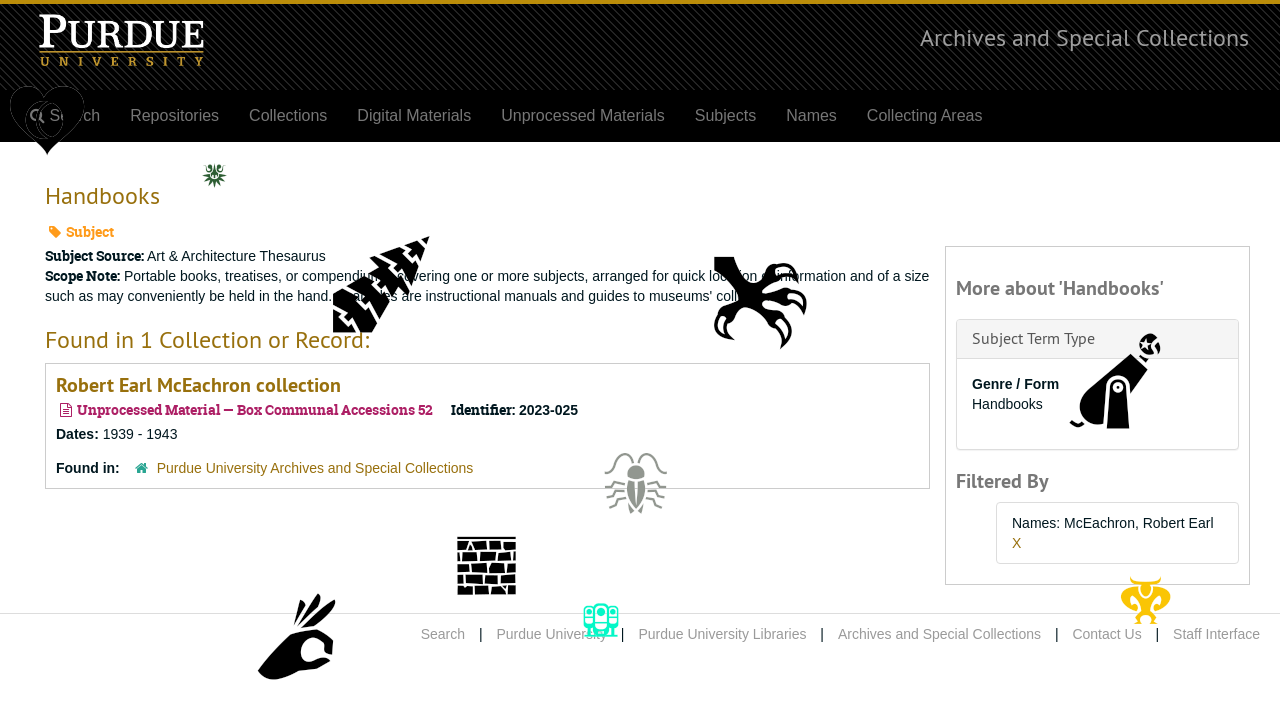  What do you see at coordinates (1118, 381) in the screenshot?
I see `launch a stunt or action mini-game` at bounding box center [1118, 381].